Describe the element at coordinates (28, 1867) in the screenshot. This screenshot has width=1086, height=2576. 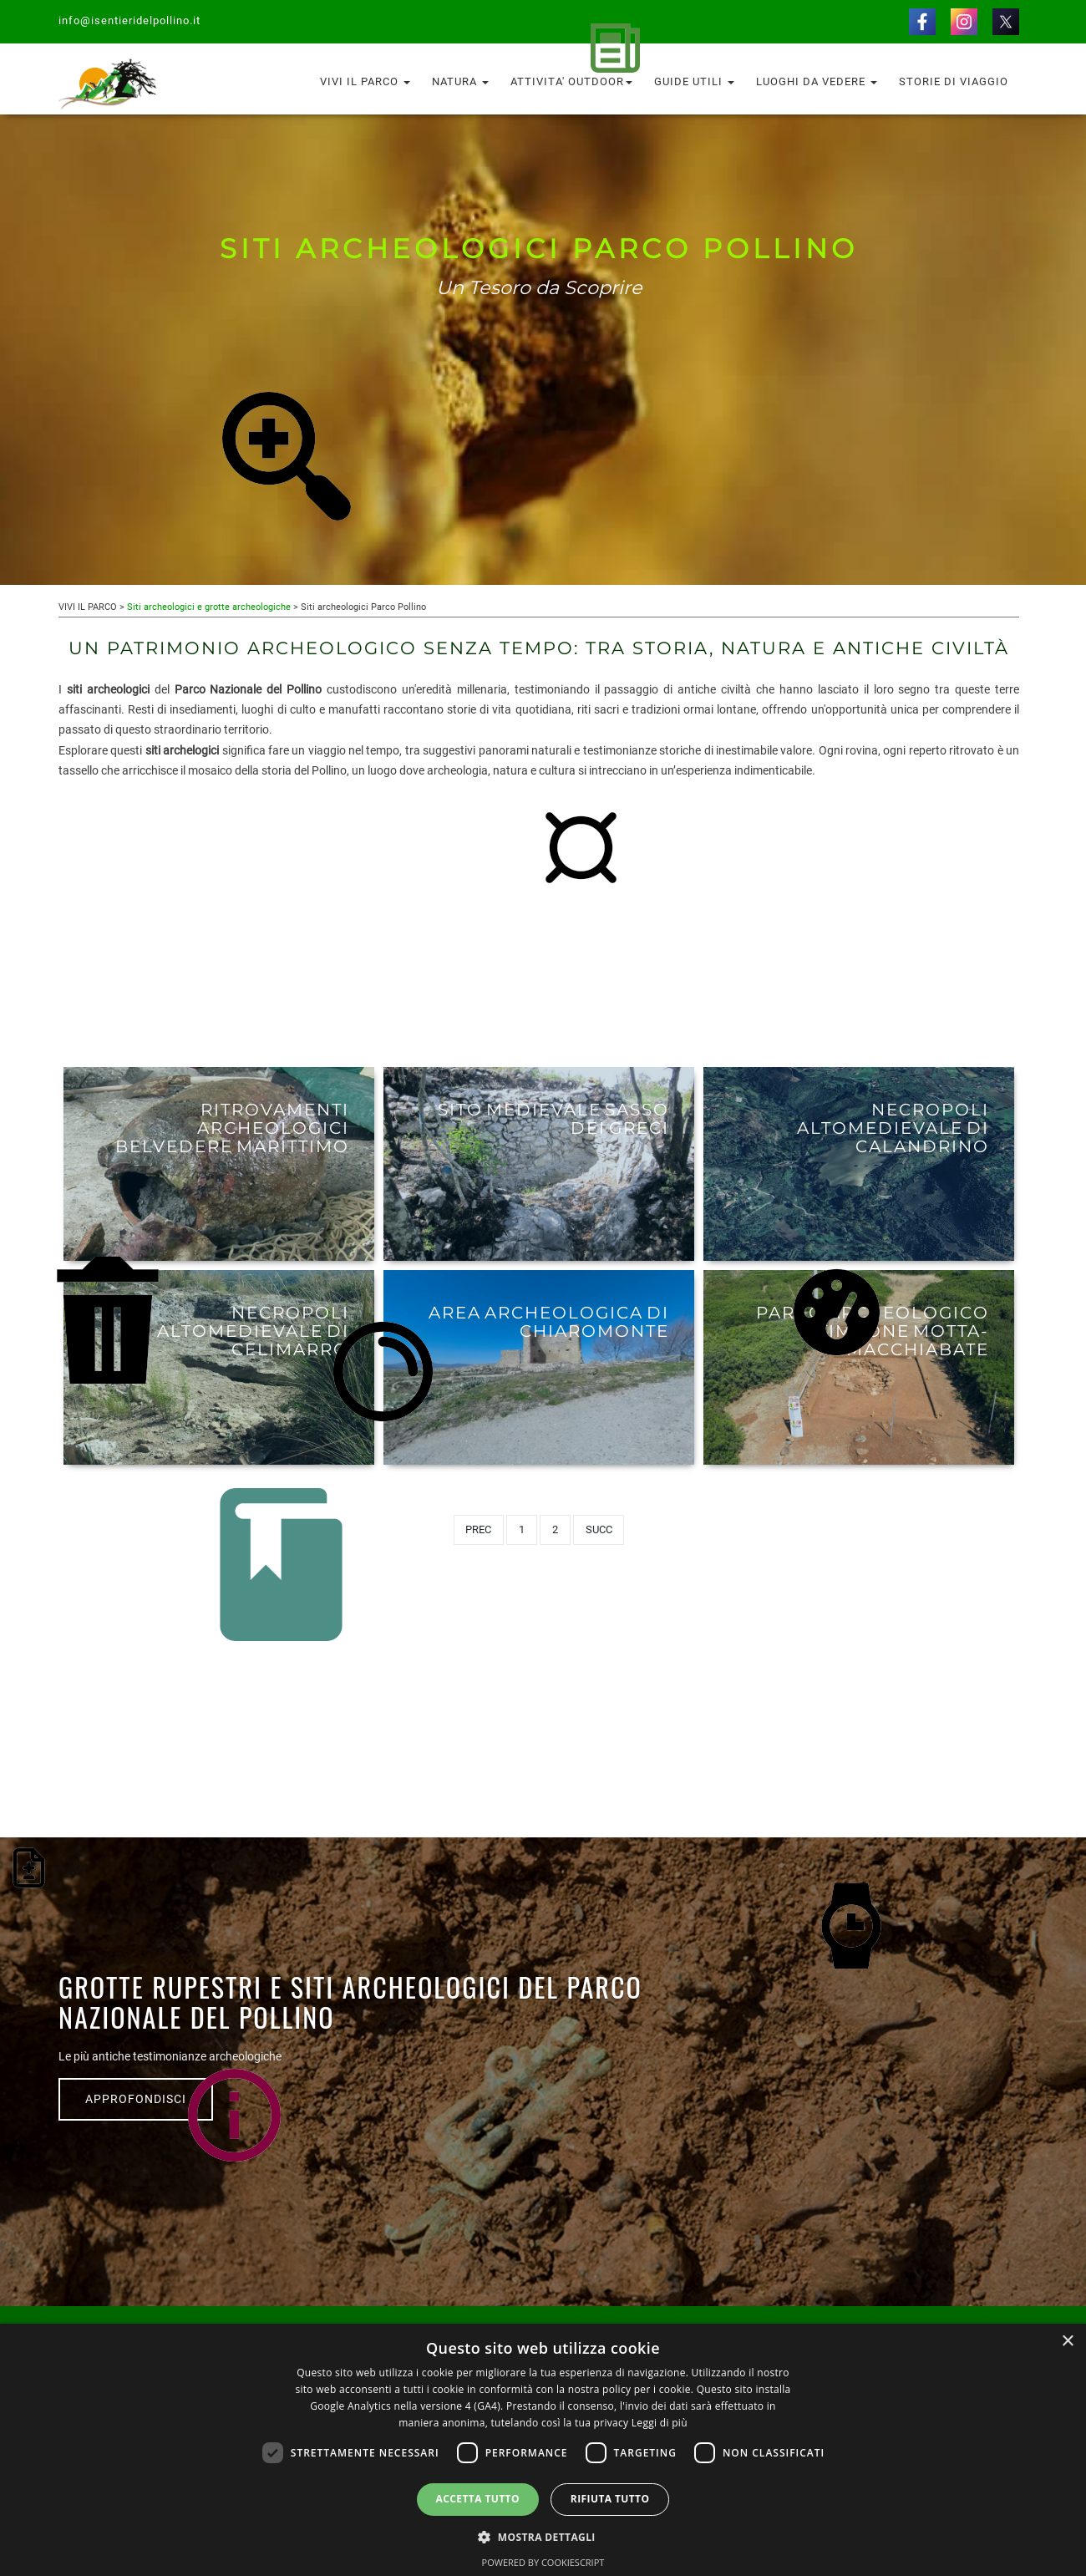
I see `view file differences or changes` at that location.